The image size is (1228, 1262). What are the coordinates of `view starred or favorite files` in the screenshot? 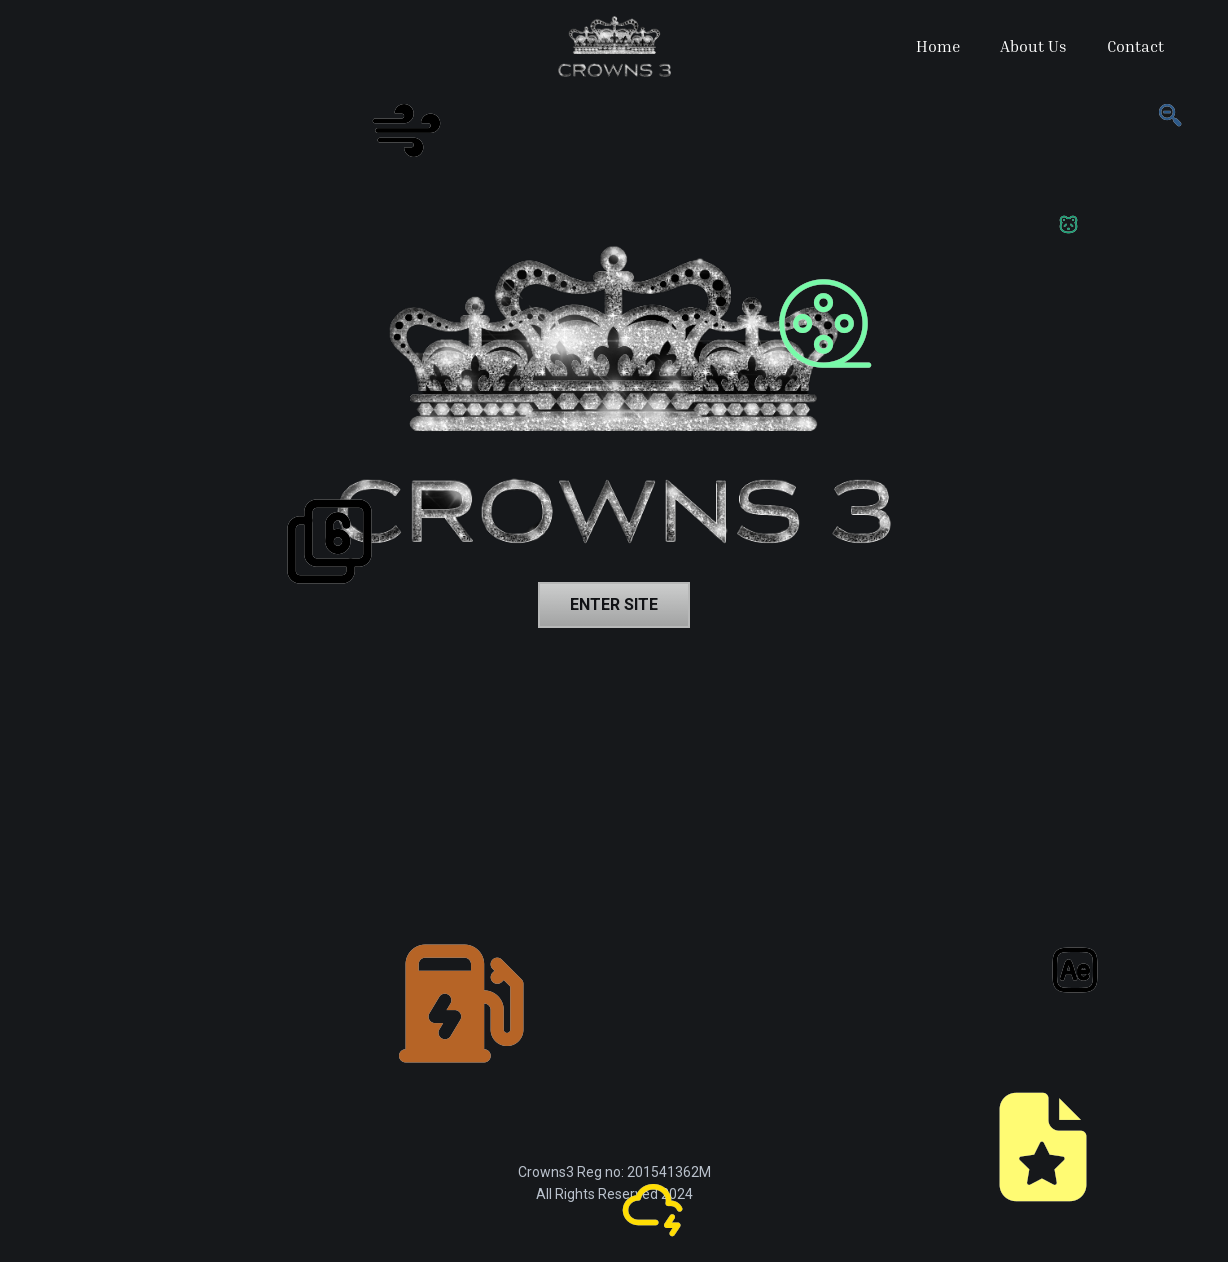 It's located at (1043, 1147).